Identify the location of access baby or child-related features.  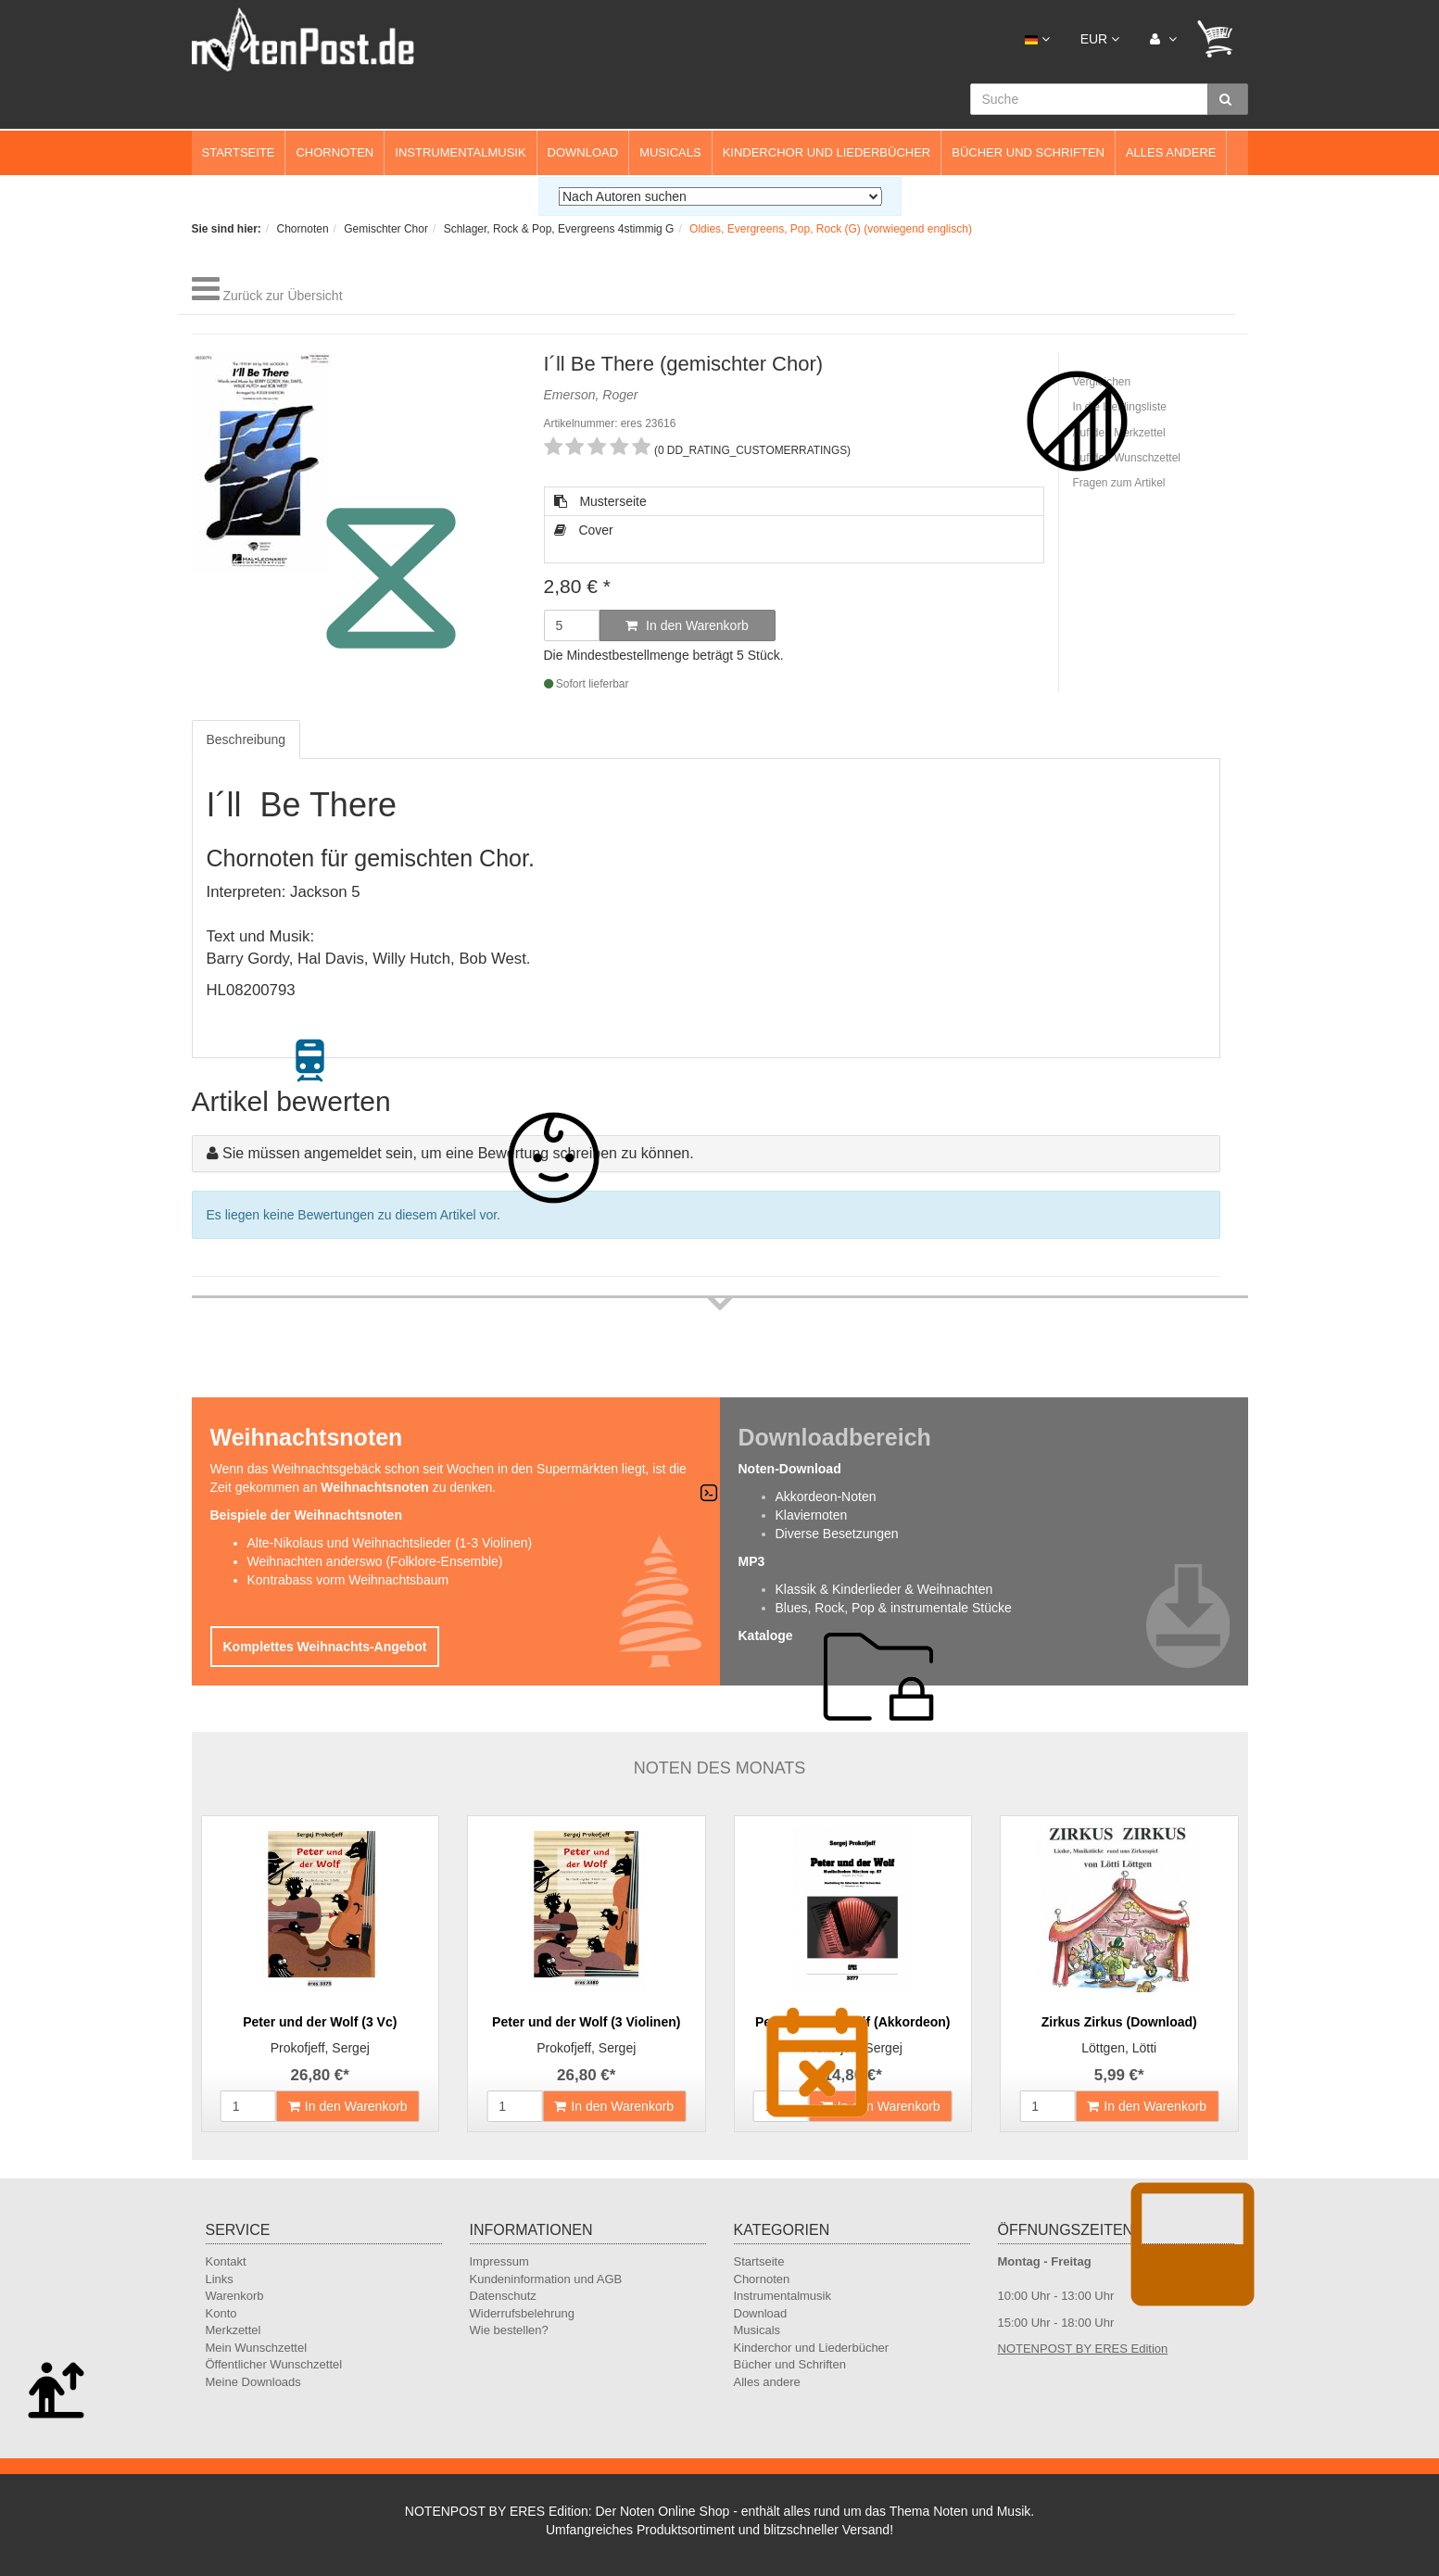
(553, 1157).